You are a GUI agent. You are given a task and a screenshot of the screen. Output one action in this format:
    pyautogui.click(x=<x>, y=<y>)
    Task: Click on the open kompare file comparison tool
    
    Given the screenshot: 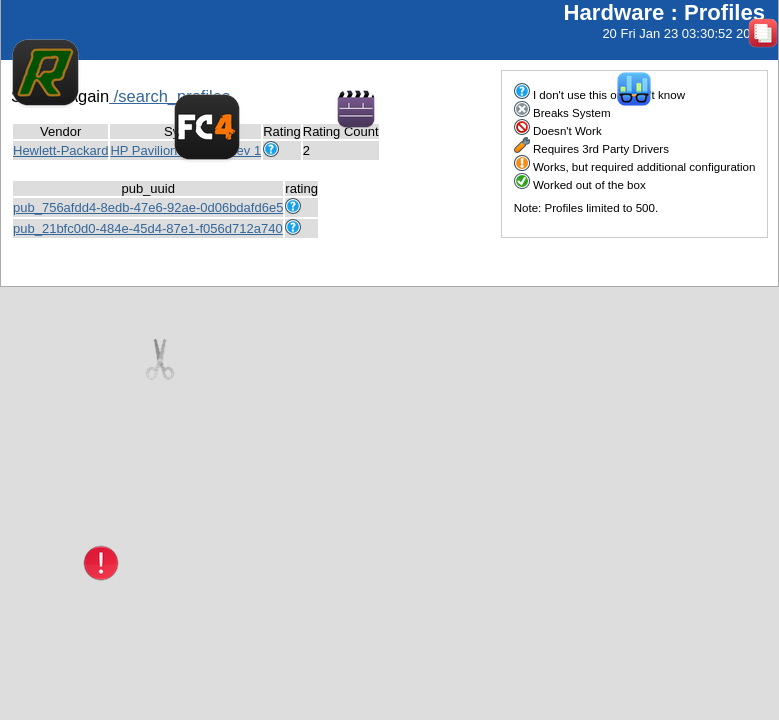 What is the action you would take?
    pyautogui.click(x=763, y=33)
    